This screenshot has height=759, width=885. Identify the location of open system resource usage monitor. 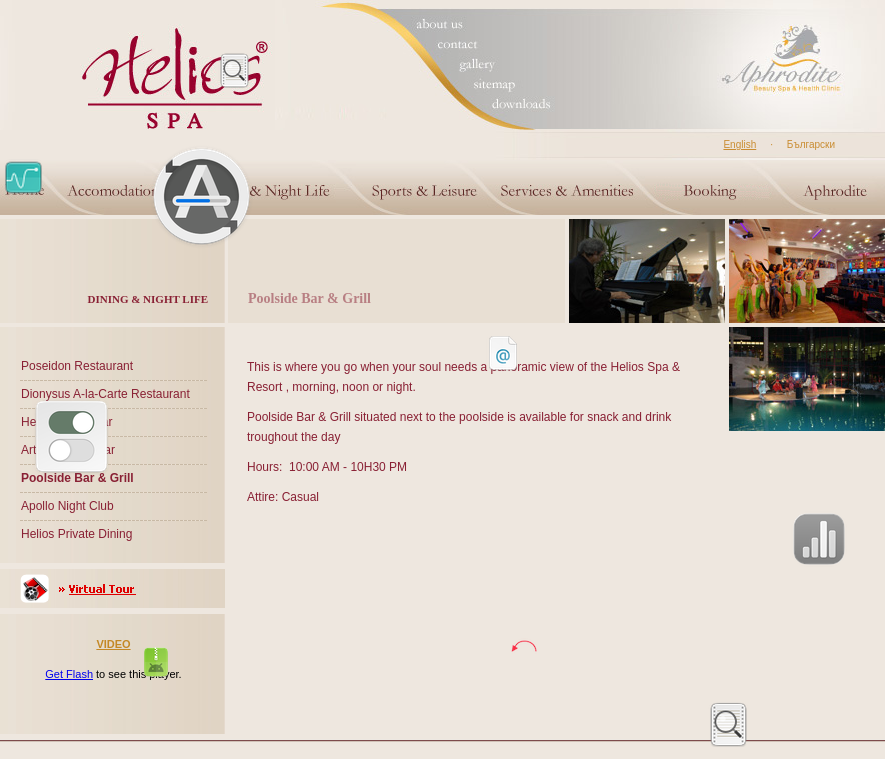
(23, 177).